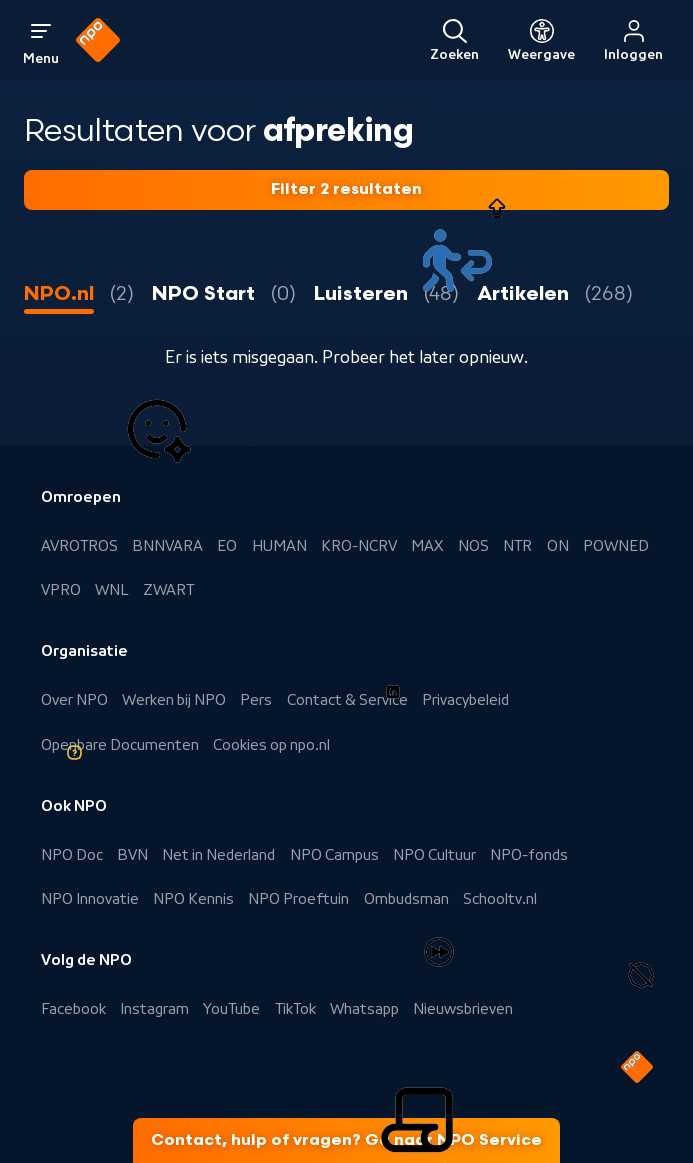 This screenshot has height=1163, width=693. Describe the element at coordinates (439, 952) in the screenshot. I see `skip forward or fast-forward media playback` at that location.